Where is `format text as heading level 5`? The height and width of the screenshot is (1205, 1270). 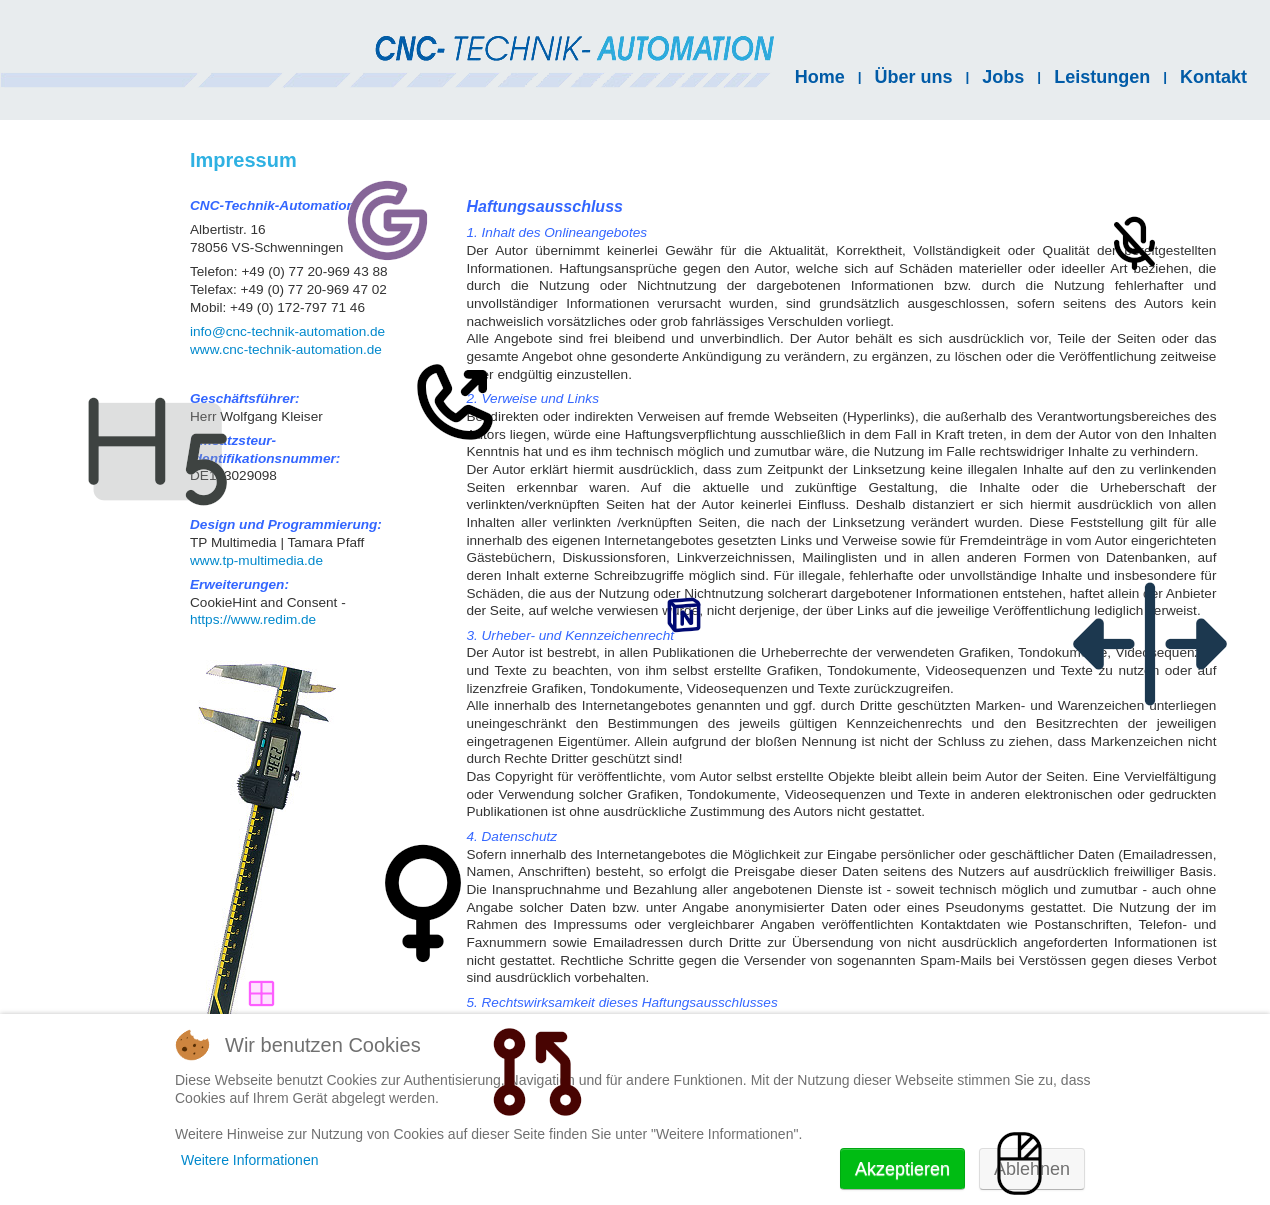
format text as heading level 5 is located at coordinates (150, 449).